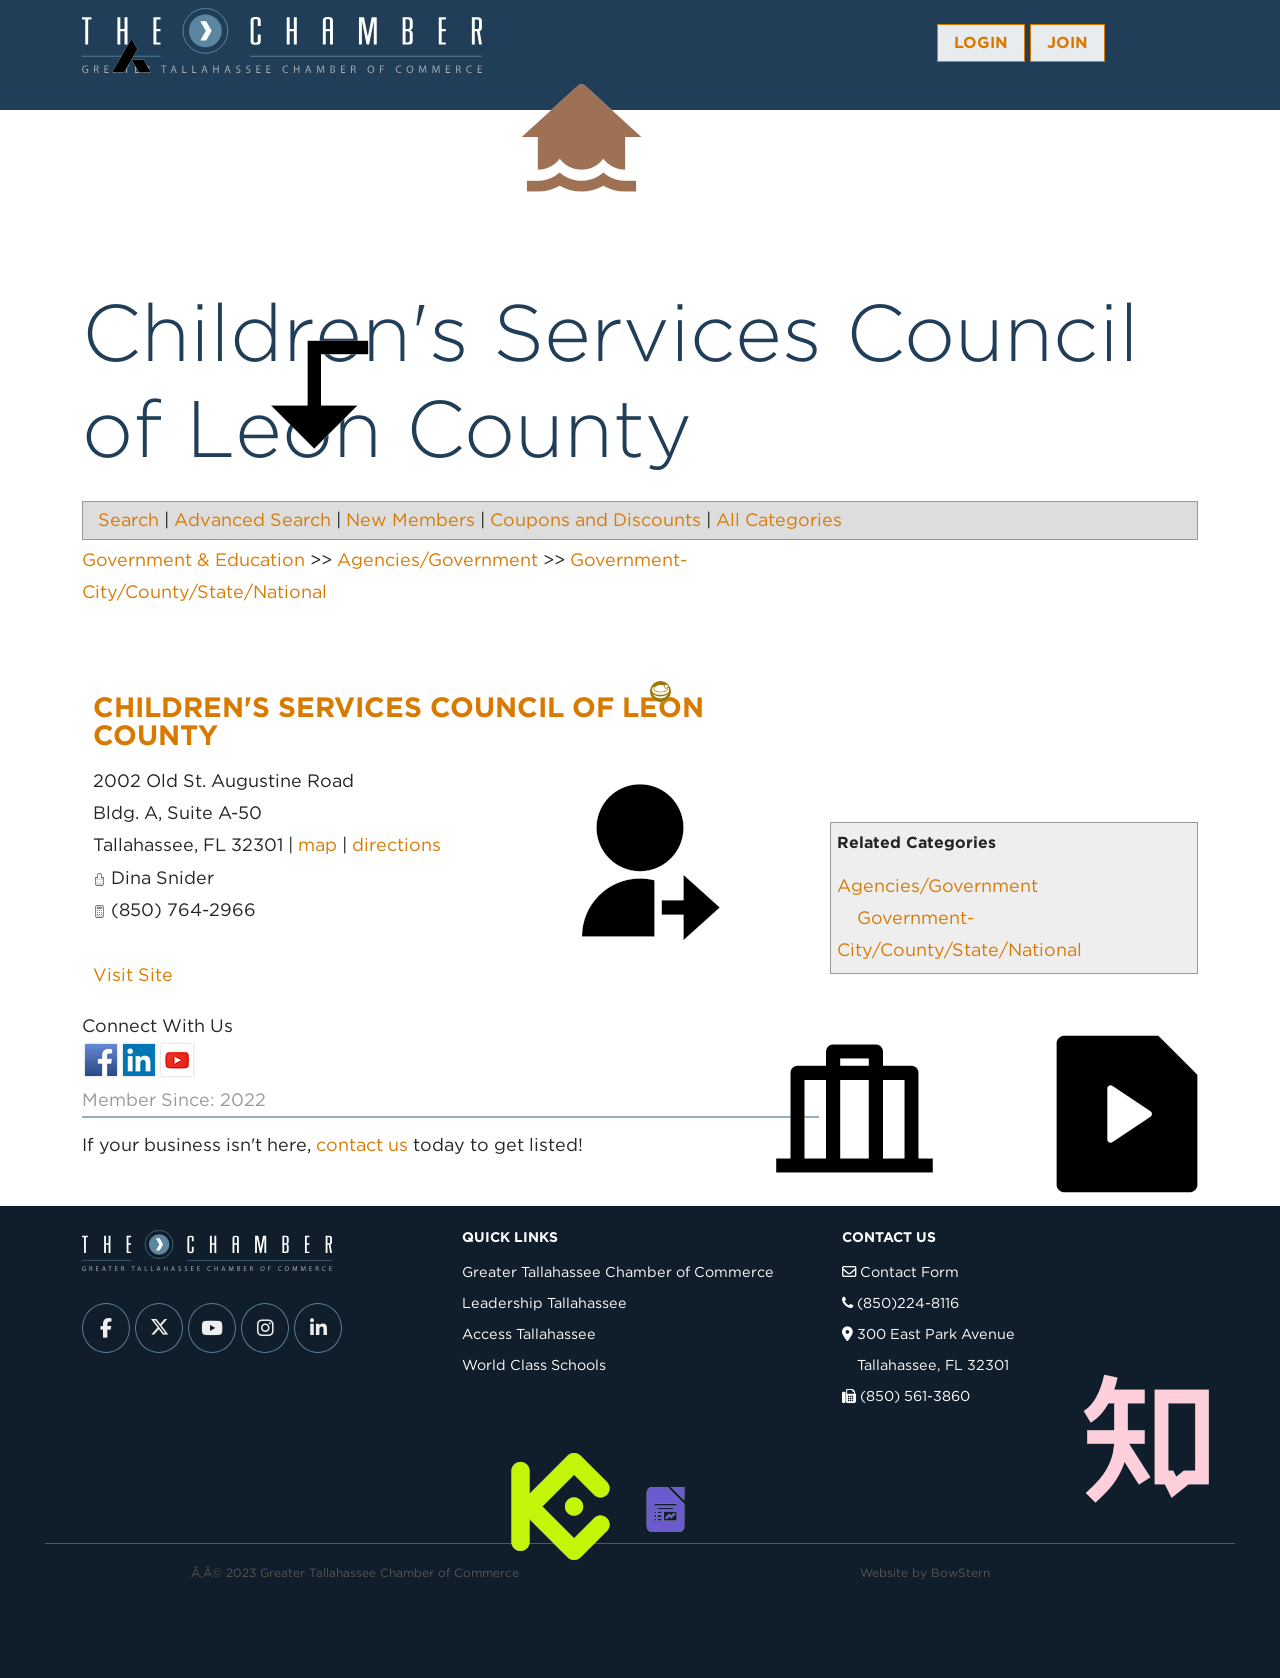  I want to click on indicates flood warning or alert, so click(581, 142).